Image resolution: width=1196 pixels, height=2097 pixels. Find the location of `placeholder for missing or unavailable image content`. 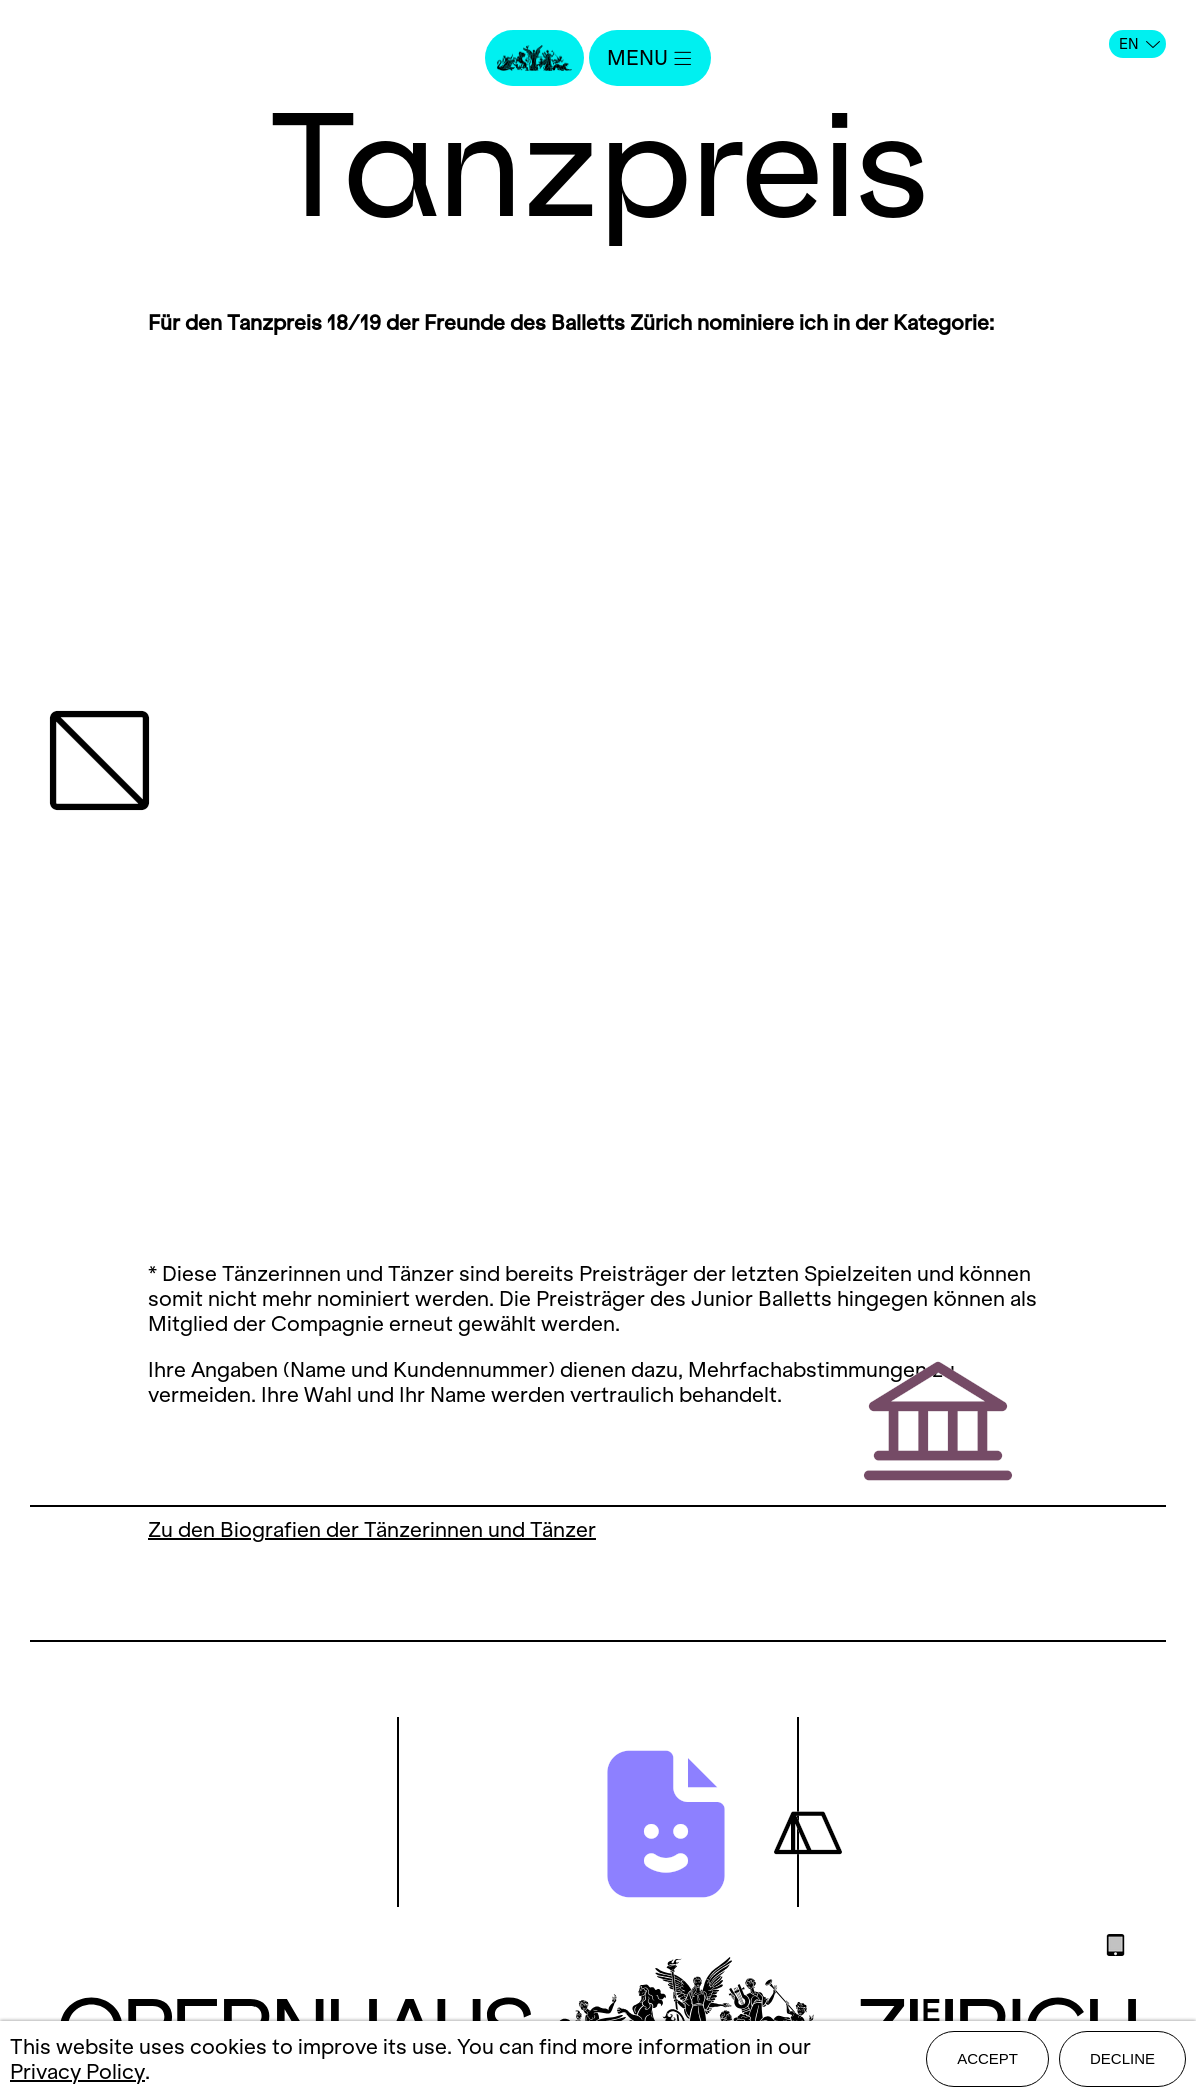

placeholder for missing or unavailable image content is located at coordinates (99, 760).